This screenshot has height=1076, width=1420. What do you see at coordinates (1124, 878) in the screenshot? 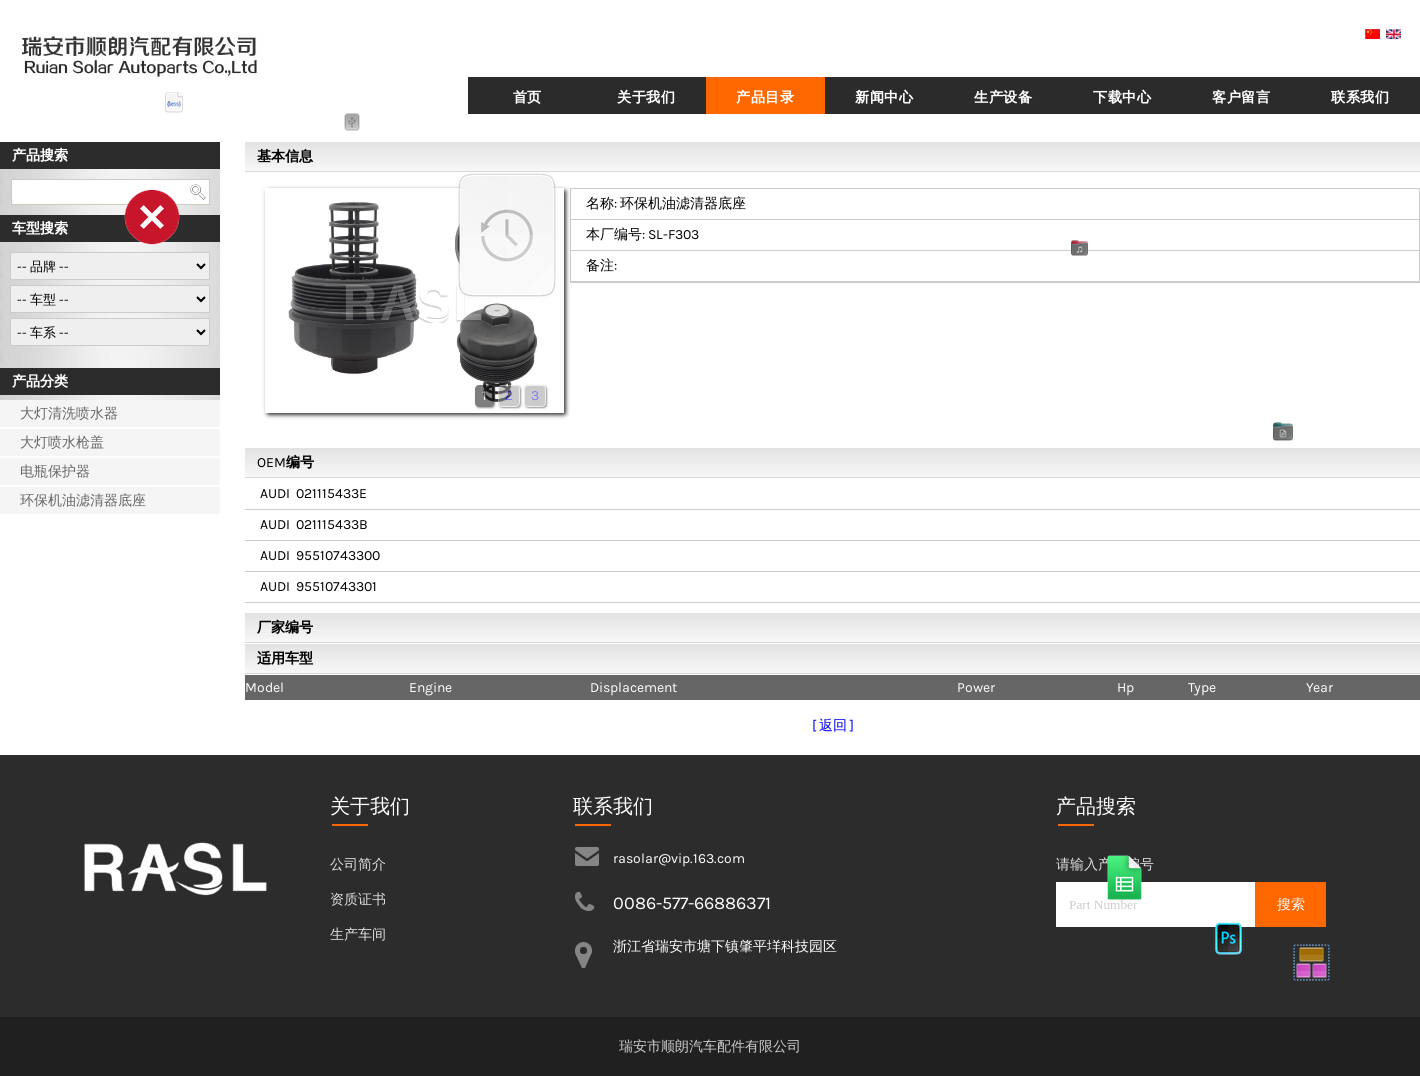
I see `open an opendocument spreadsheet template file` at bounding box center [1124, 878].